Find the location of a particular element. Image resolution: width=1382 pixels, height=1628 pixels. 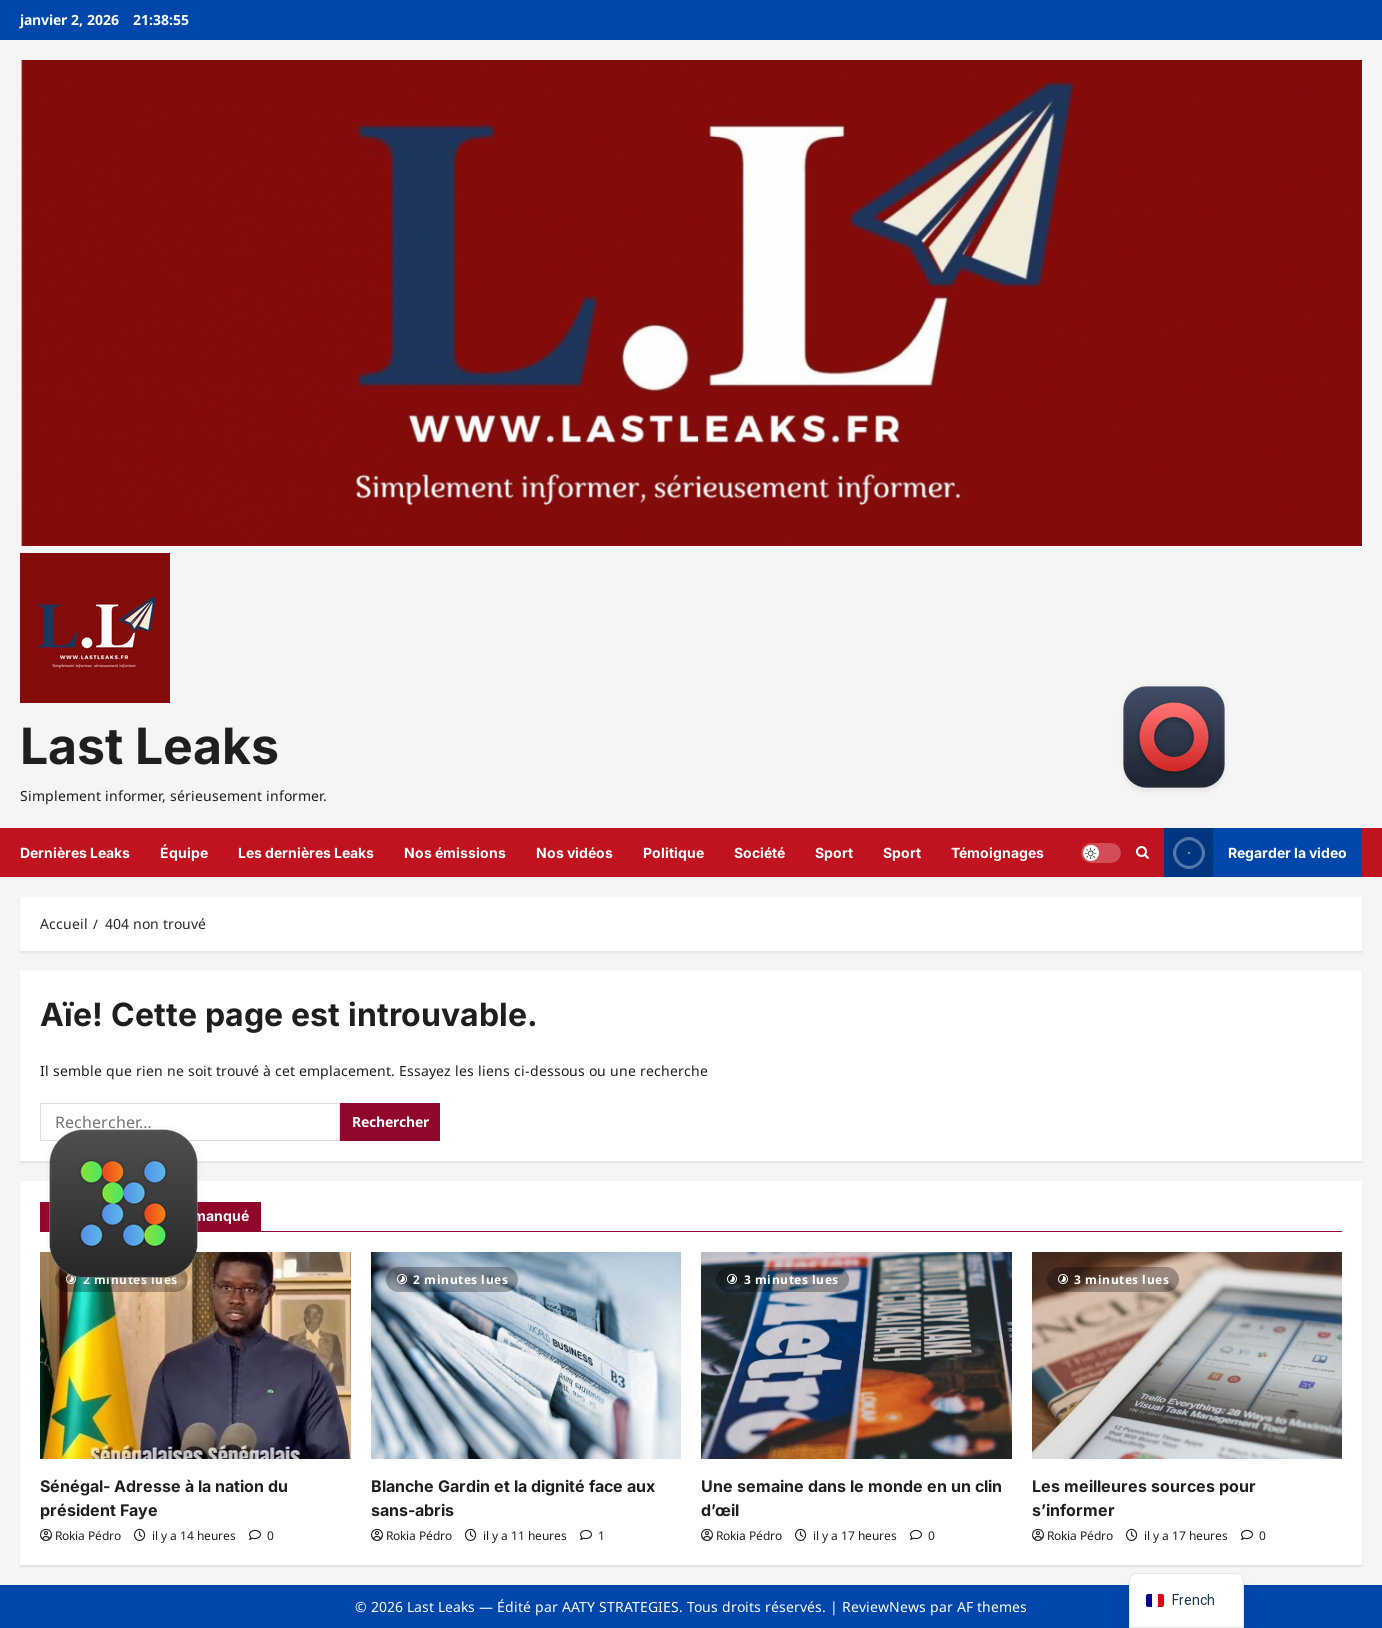

launch gnome five or more puzzle game is located at coordinates (123, 1203).